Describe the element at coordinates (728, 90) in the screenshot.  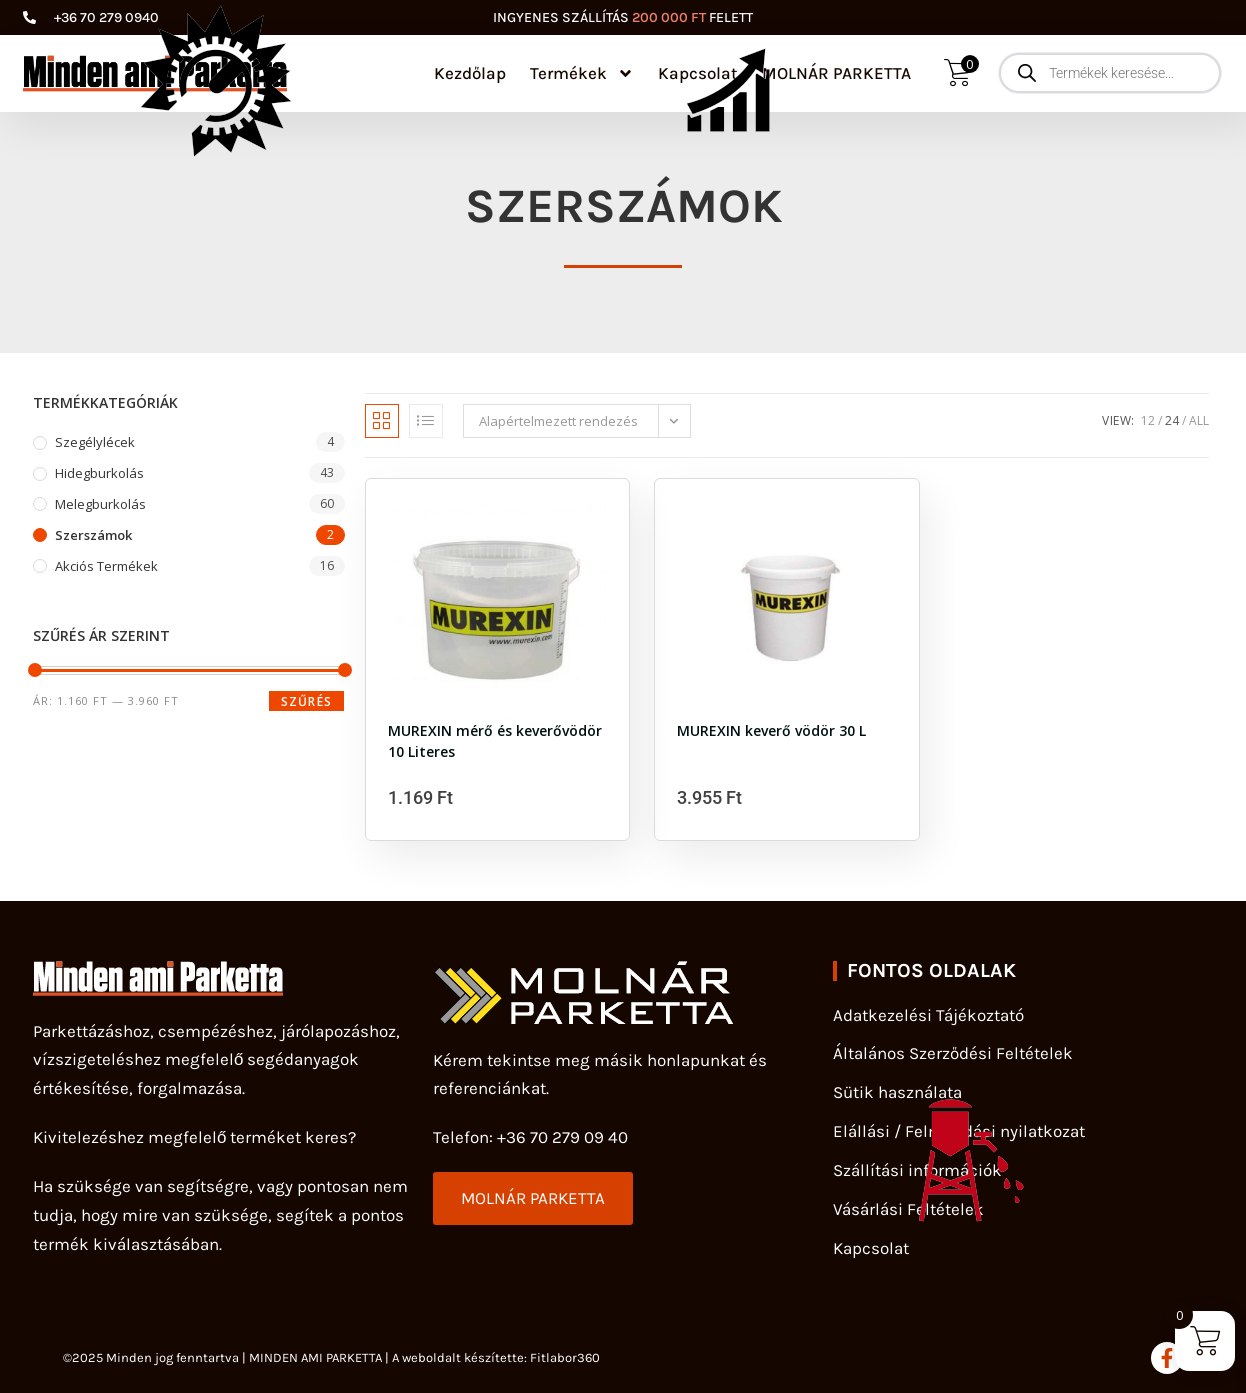
I see `view your progress or level advancement` at that location.